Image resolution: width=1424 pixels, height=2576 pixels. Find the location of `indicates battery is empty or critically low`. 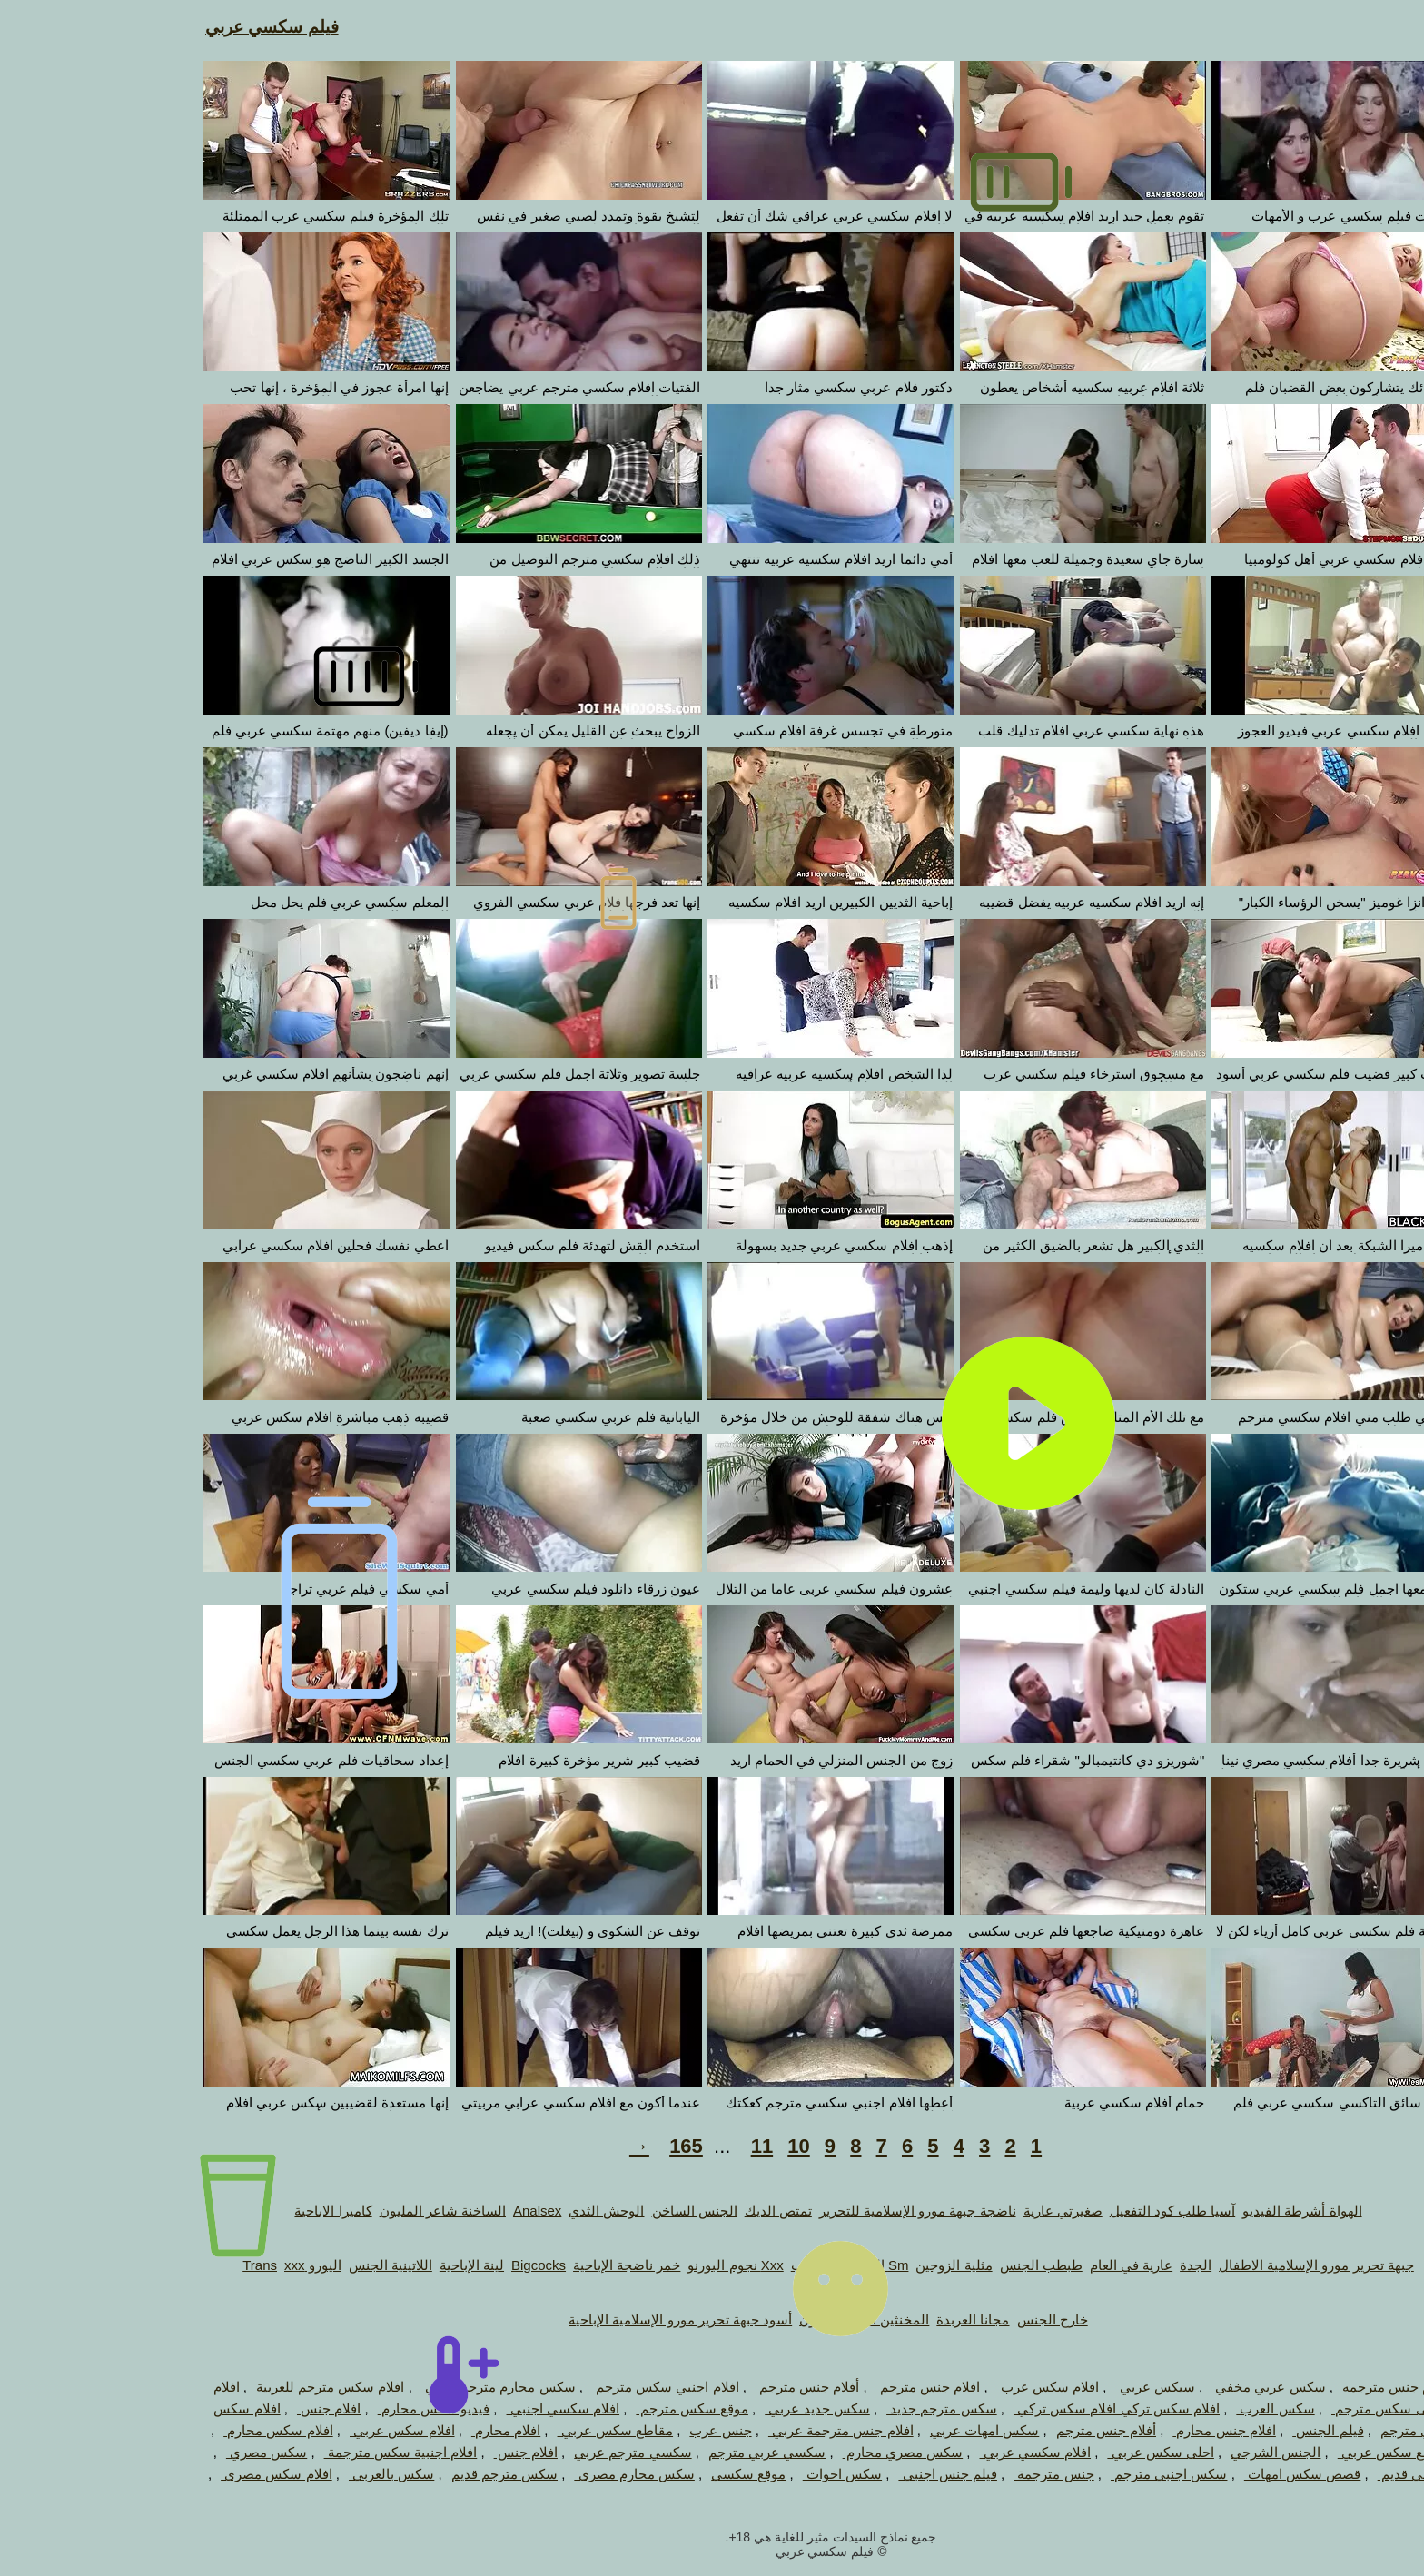

indicates battery is empty or critically low is located at coordinates (339, 1601).